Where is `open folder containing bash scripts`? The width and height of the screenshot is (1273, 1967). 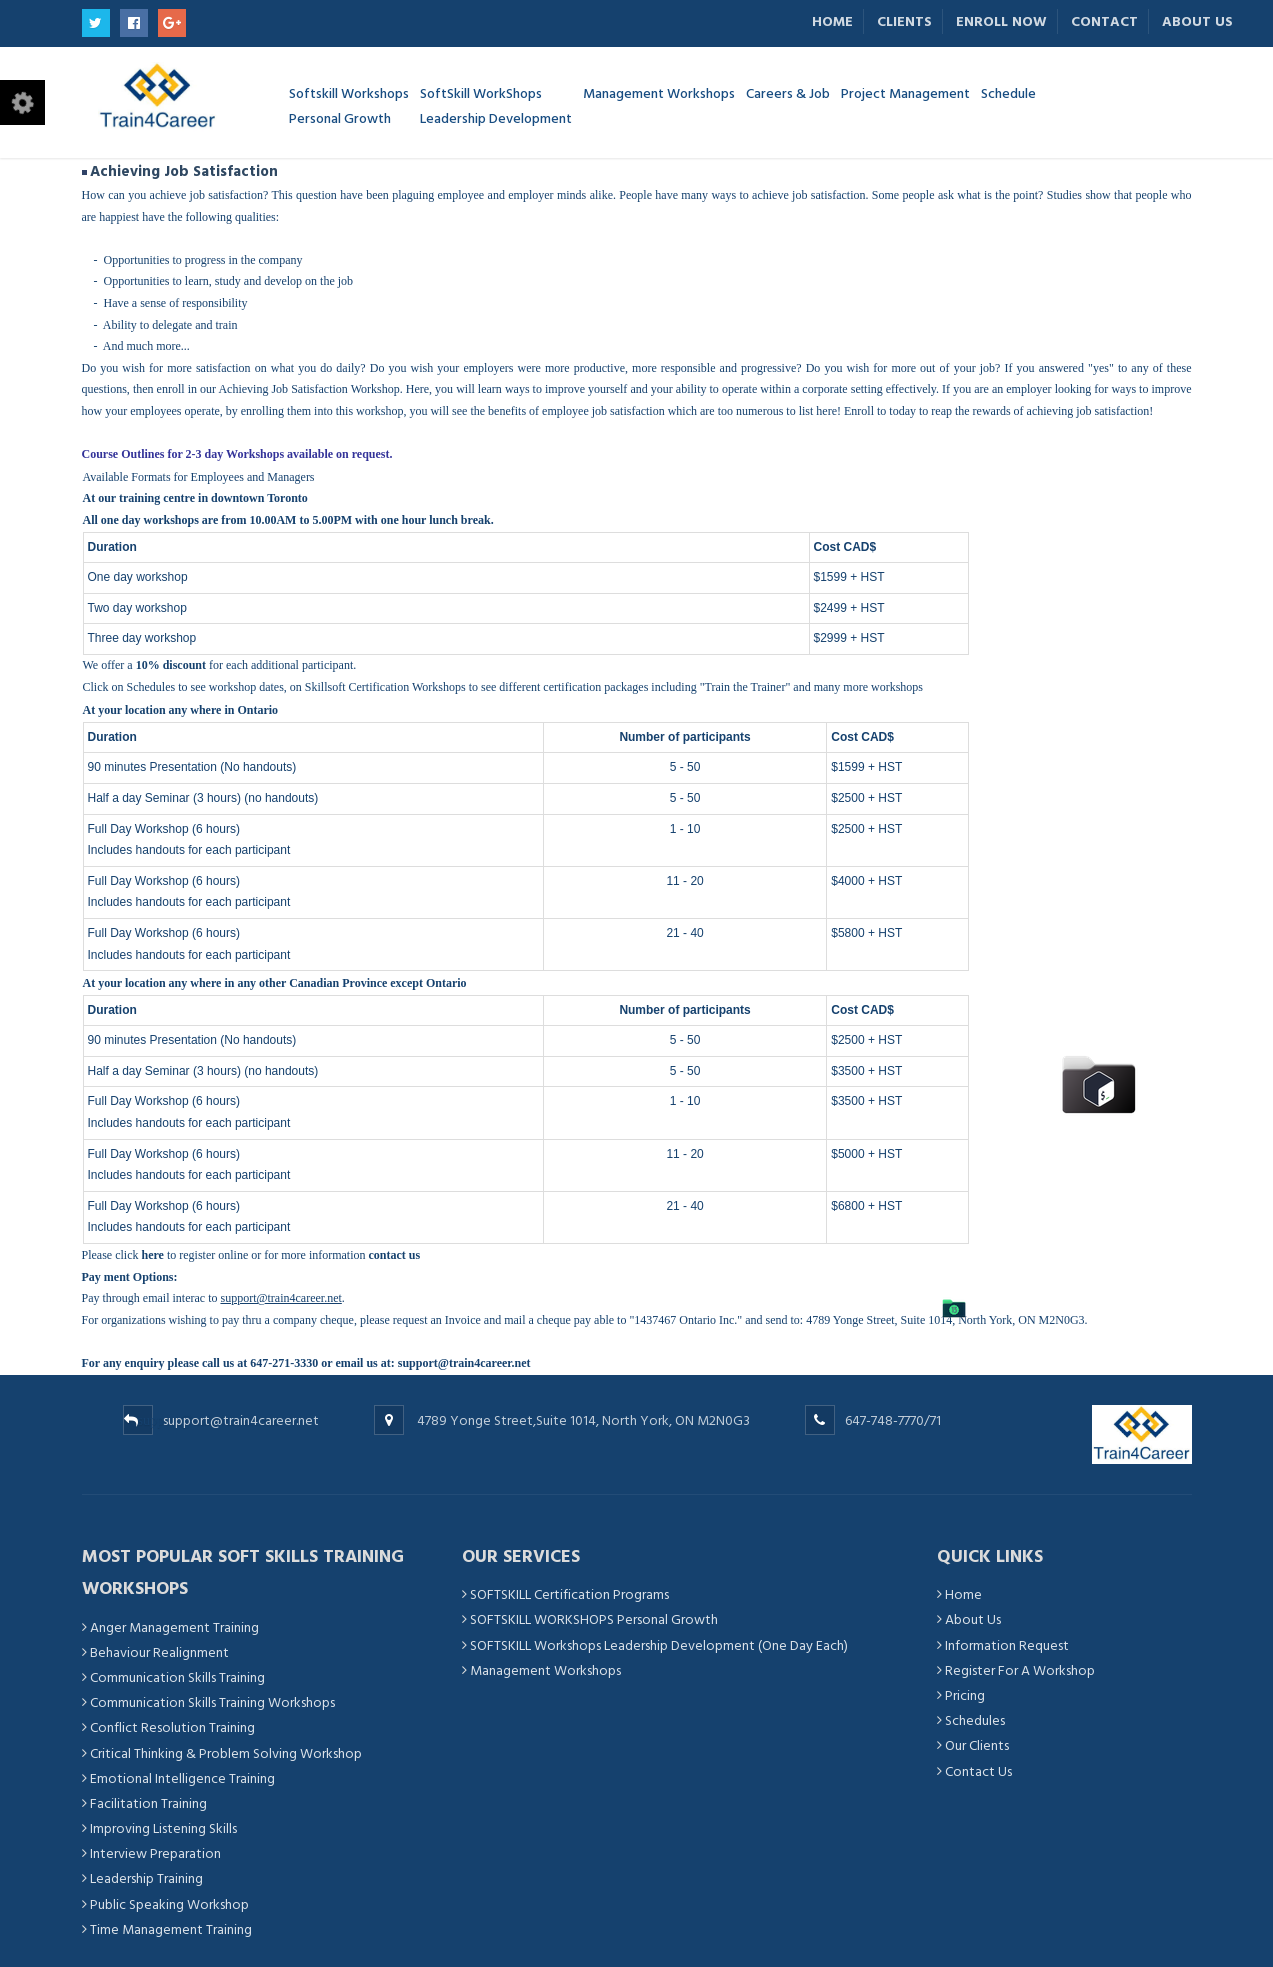 open folder containing bash scripts is located at coordinates (1098, 1086).